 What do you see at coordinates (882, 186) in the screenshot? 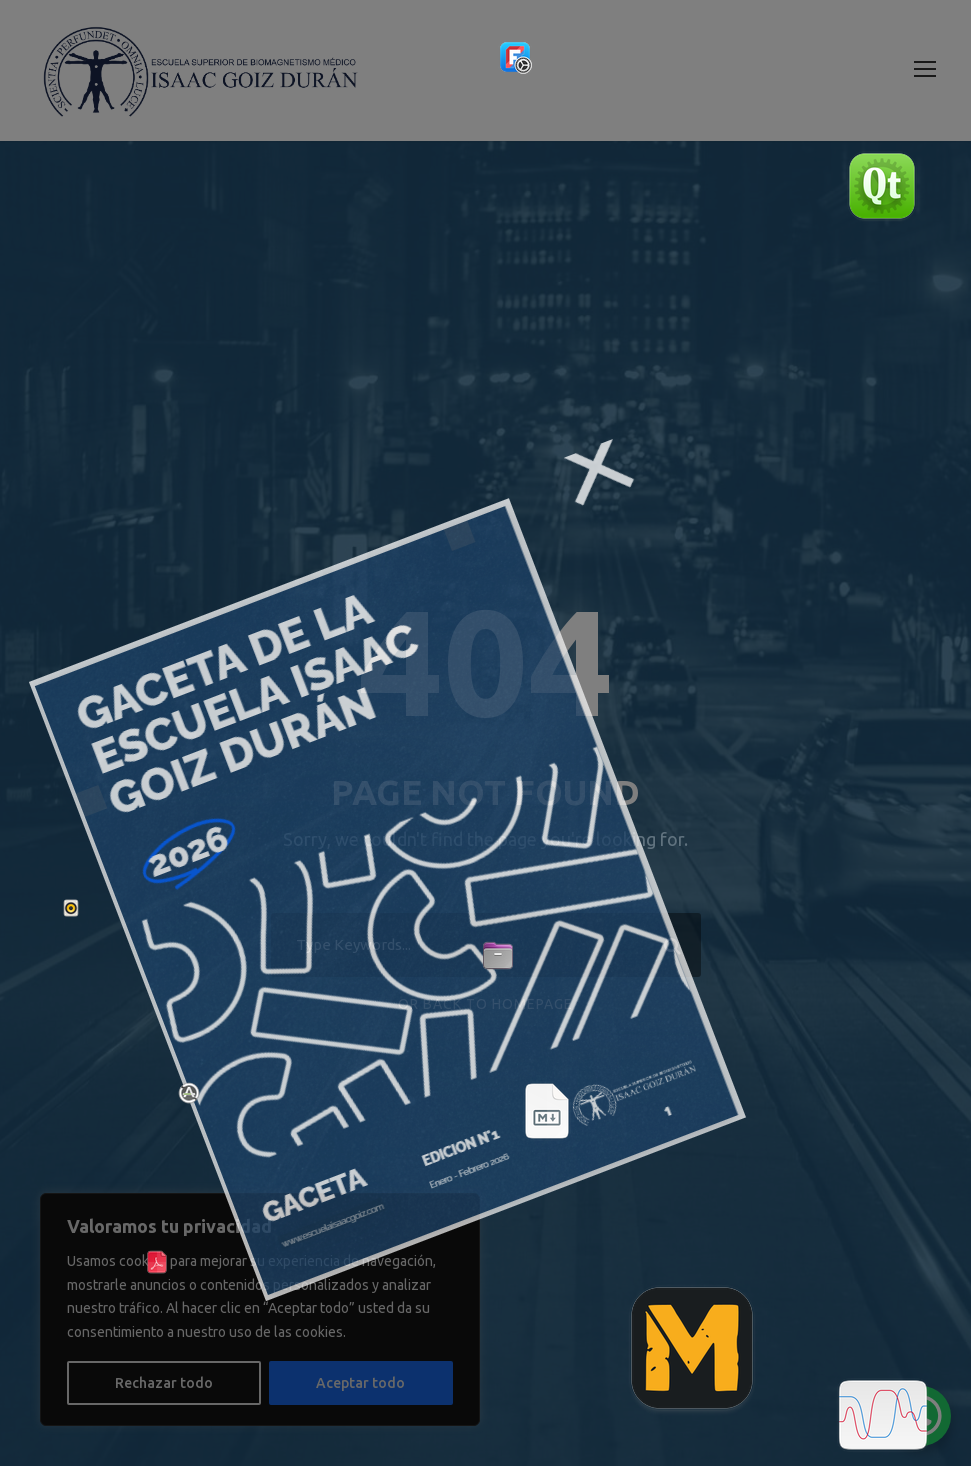
I see `open qt configuration settings` at bounding box center [882, 186].